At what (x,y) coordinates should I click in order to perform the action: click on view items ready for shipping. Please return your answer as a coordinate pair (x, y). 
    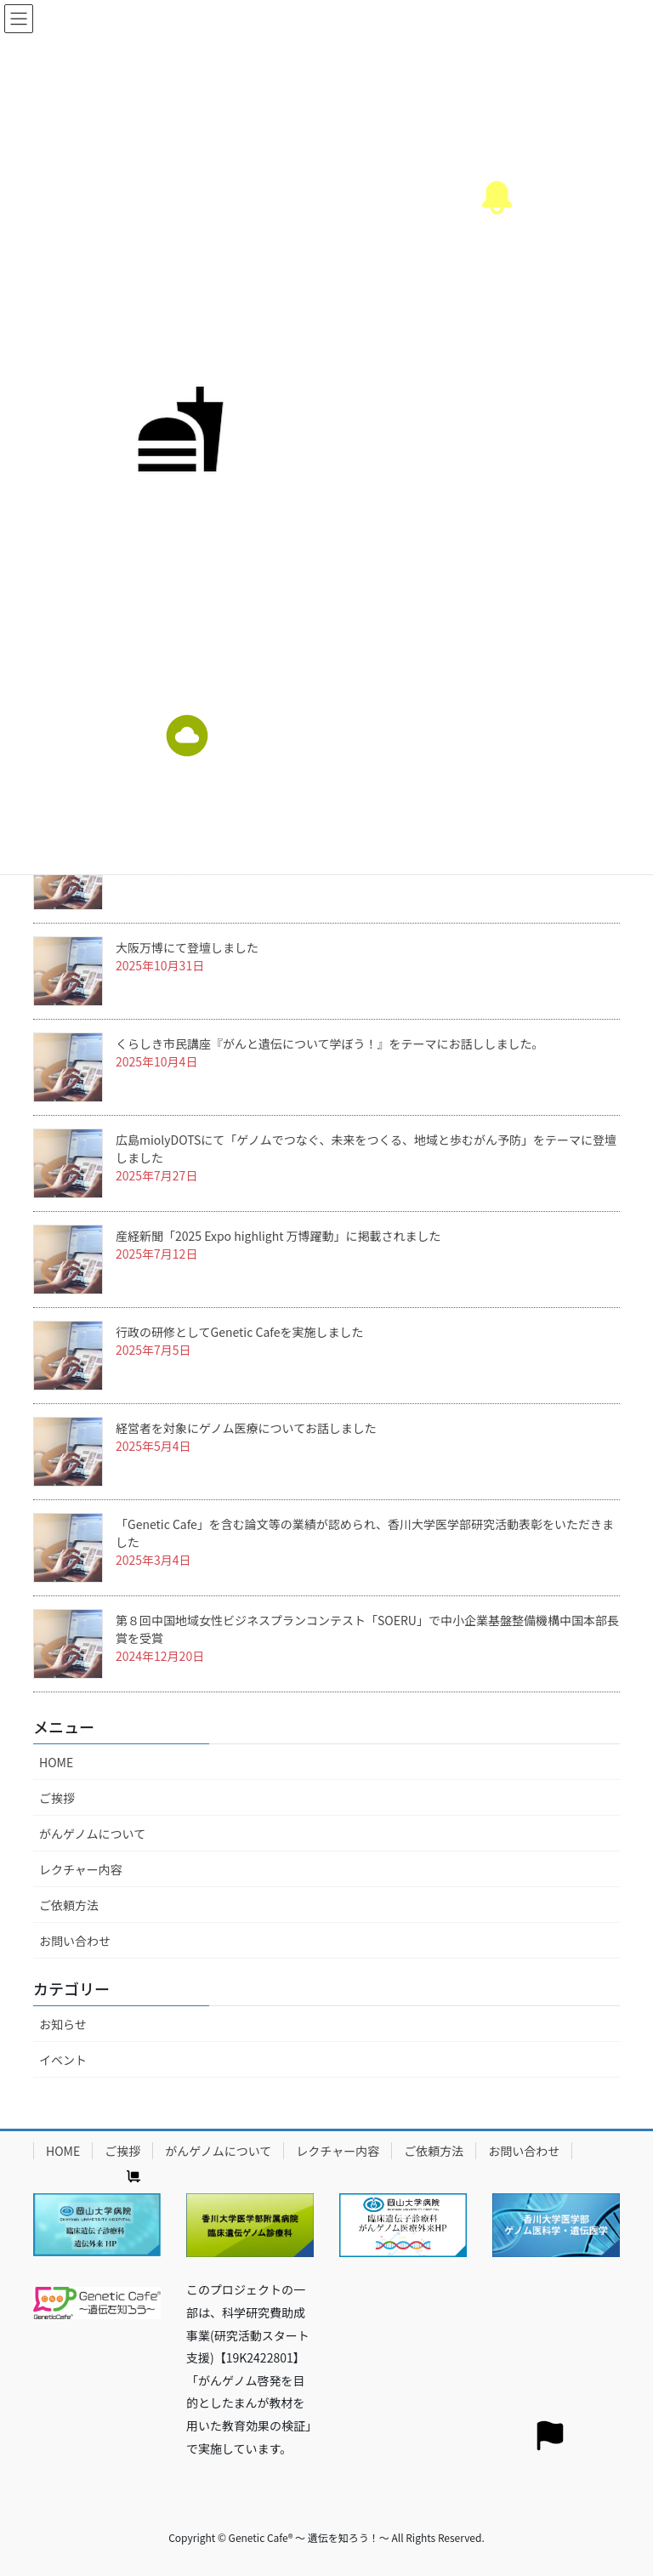
    Looking at the image, I should click on (133, 2176).